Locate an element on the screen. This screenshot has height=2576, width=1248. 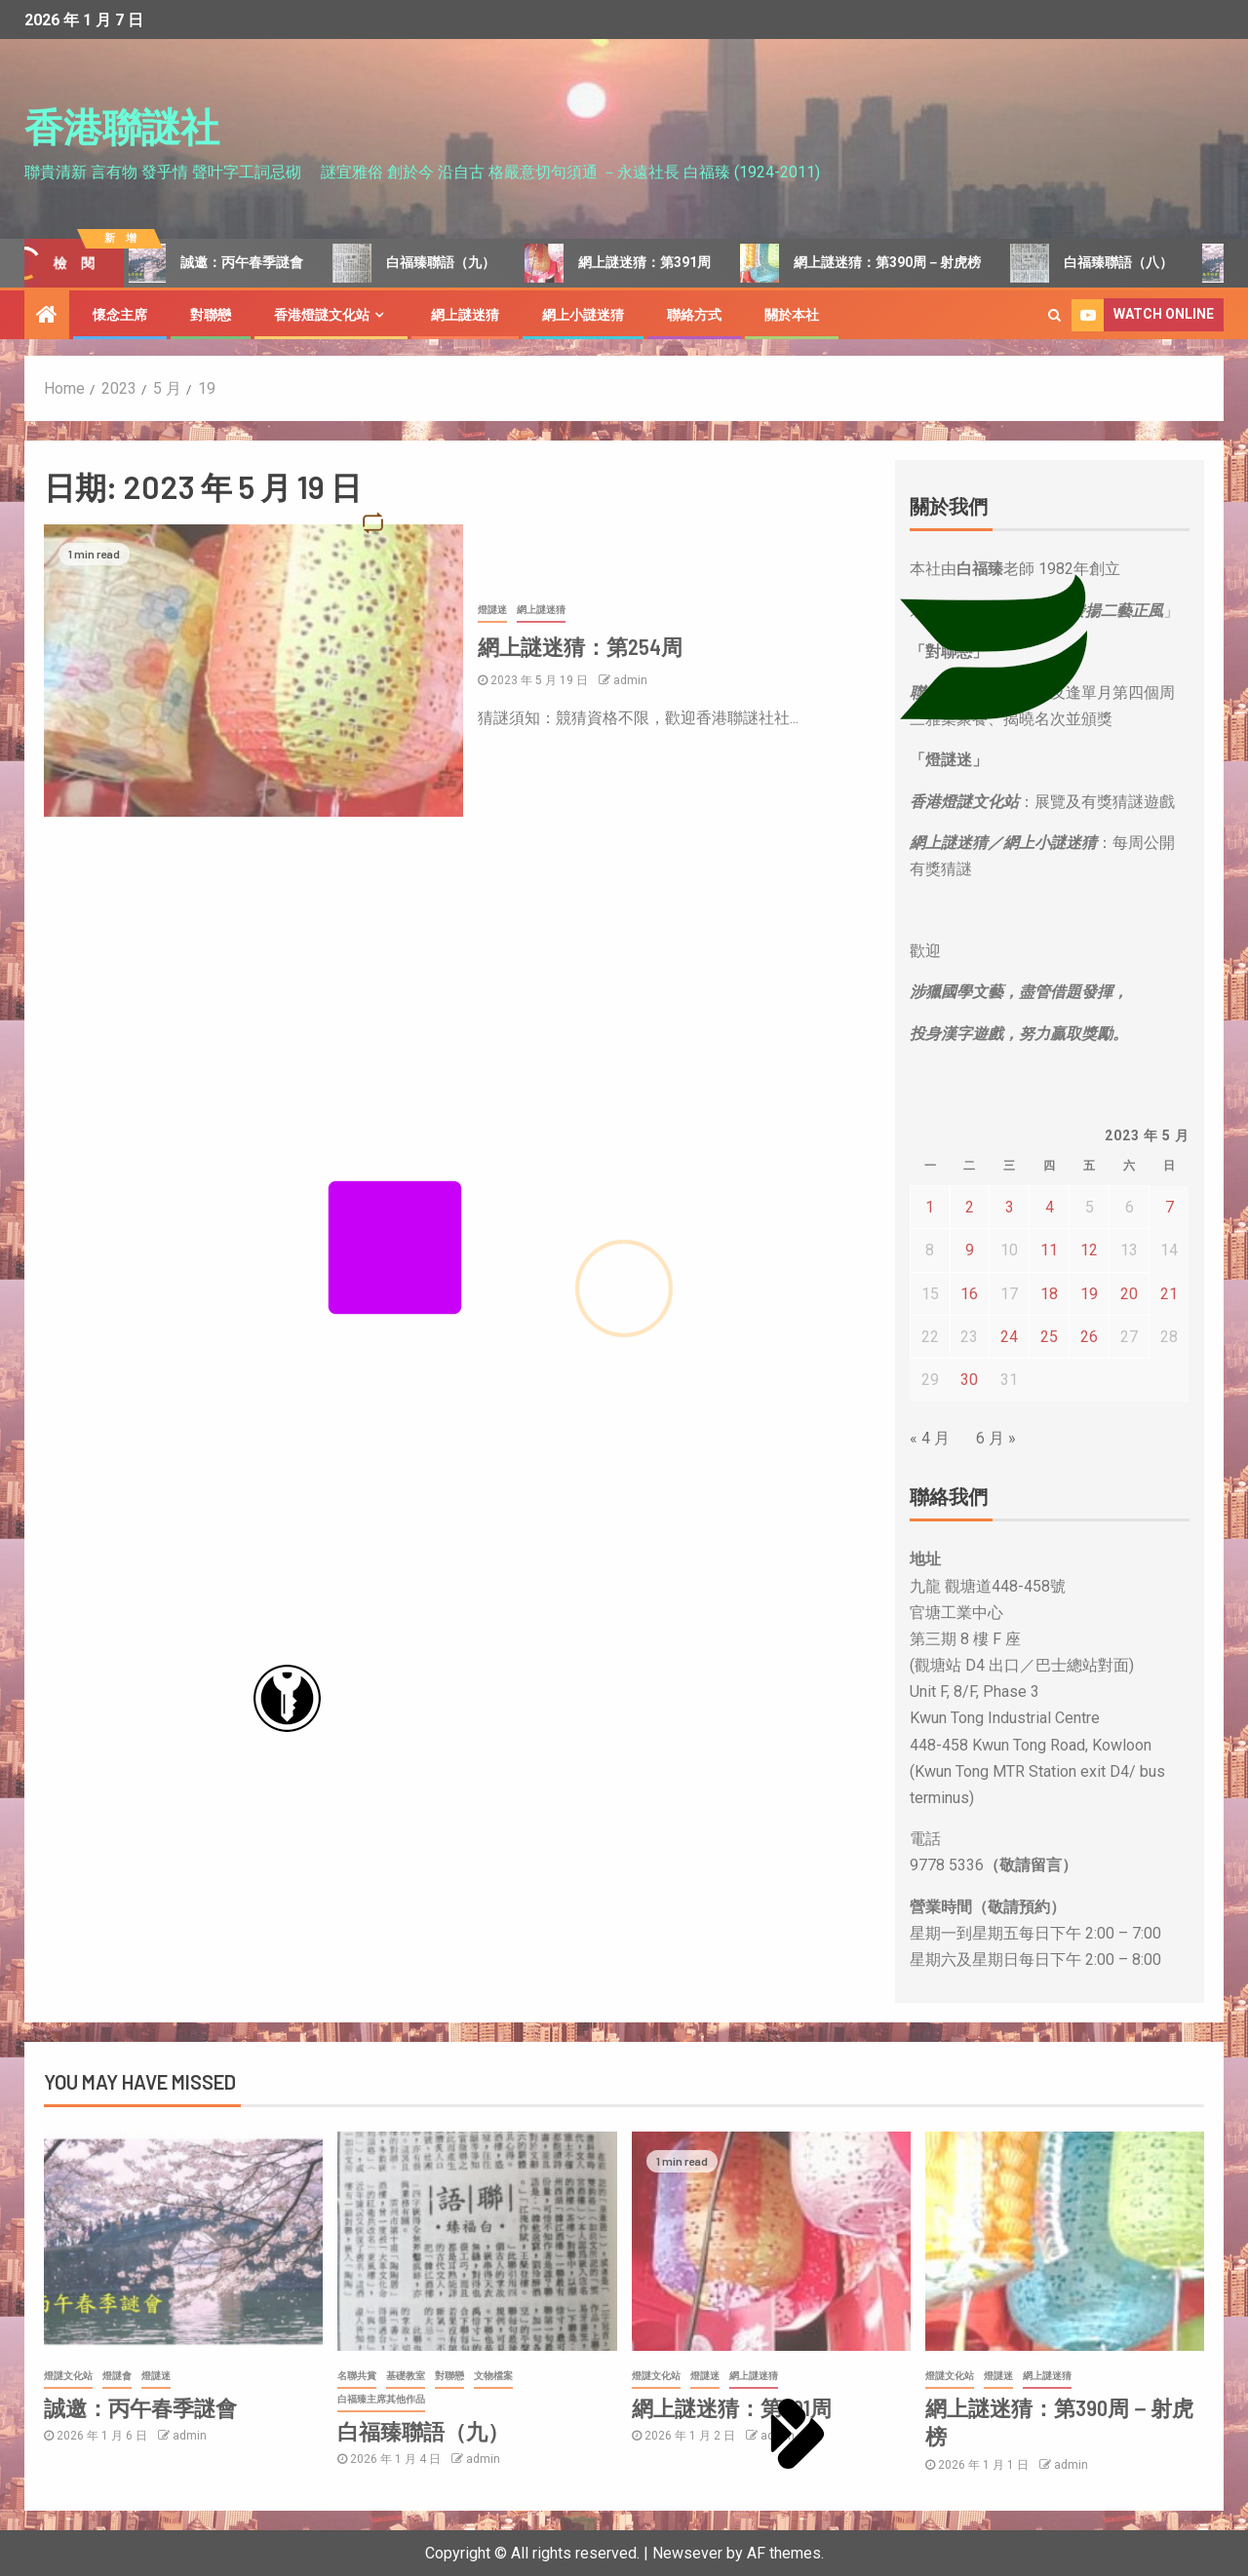
an unchecked or empty checkbox state is located at coordinates (395, 1248).